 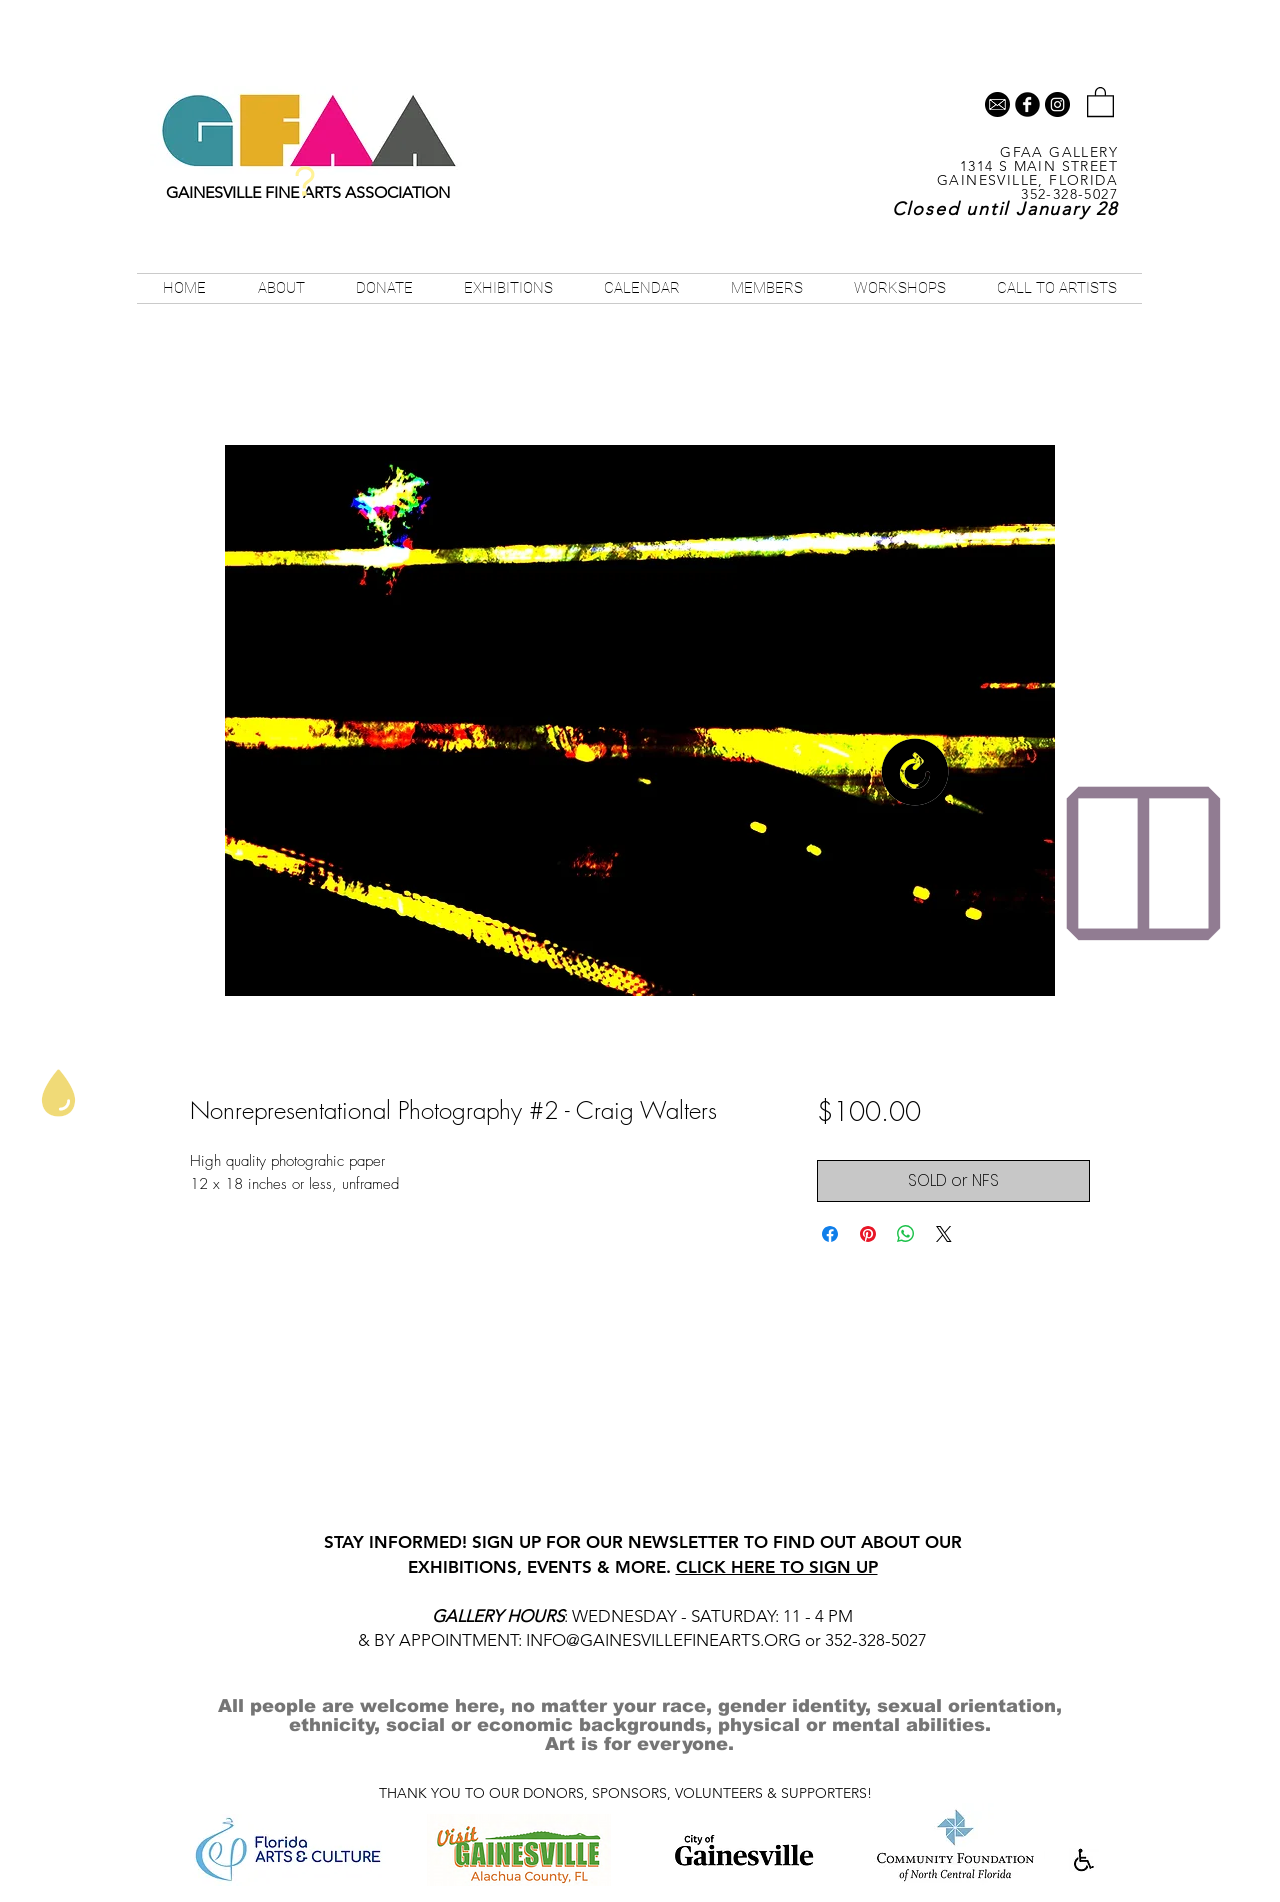 What do you see at coordinates (58, 1092) in the screenshot?
I see `indicates water or hydration tracking` at bounding box center [58, 1092].